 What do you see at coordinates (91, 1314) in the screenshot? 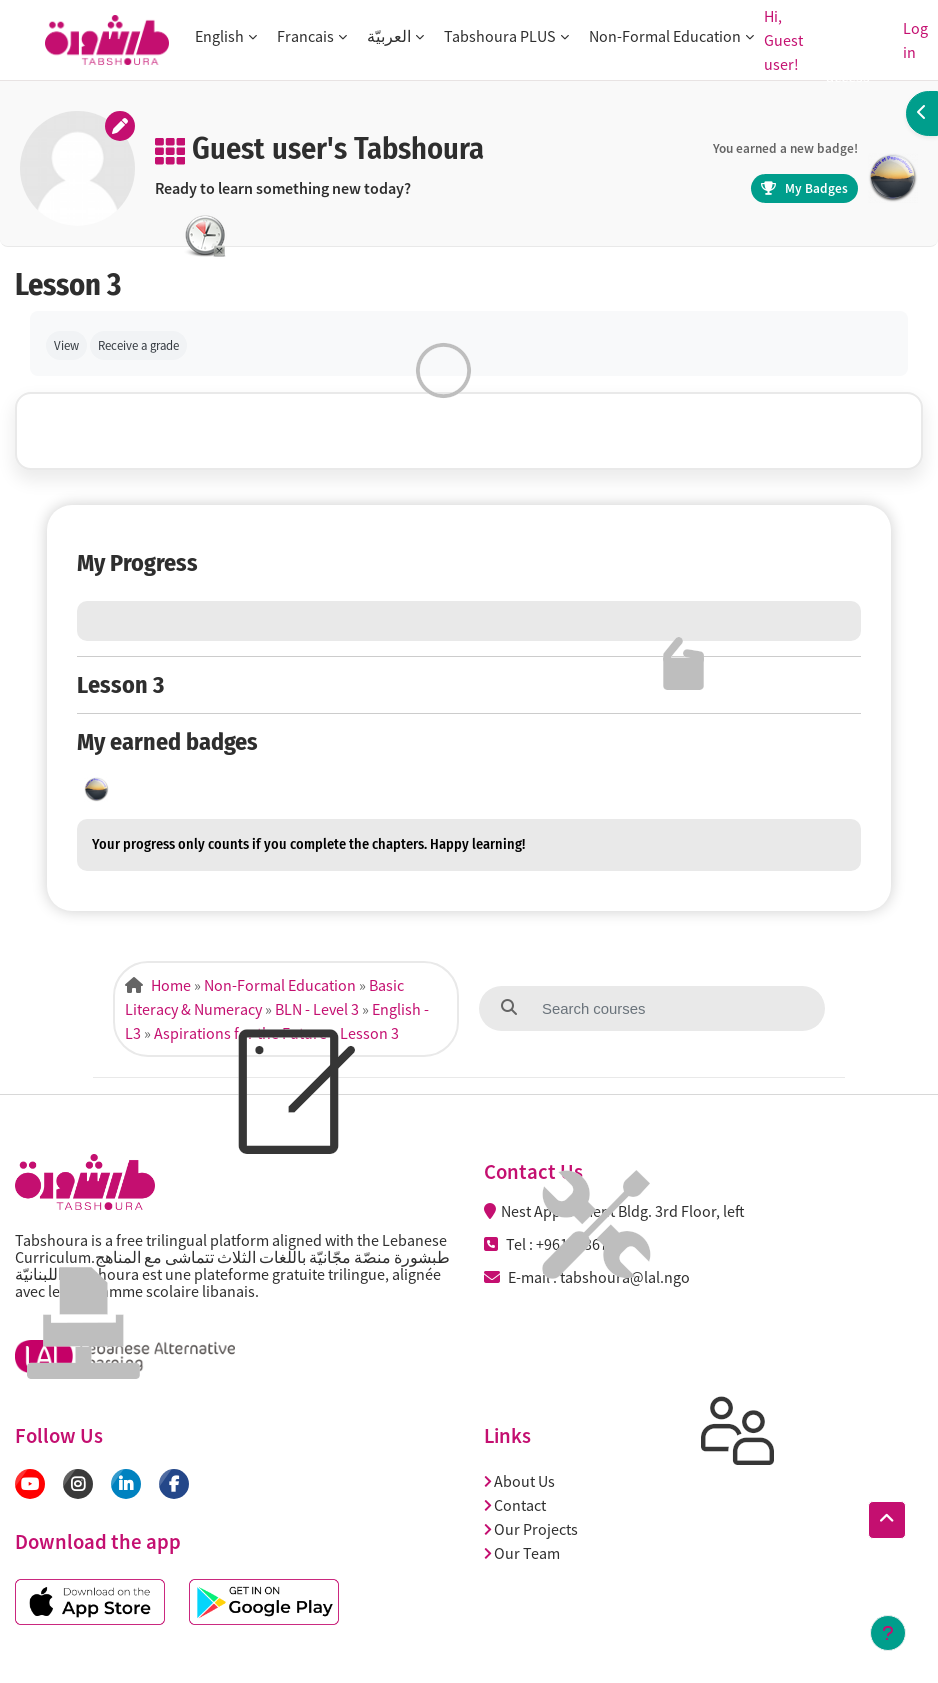
I see `connect to a network printer` at bounding box center [91, 1314].